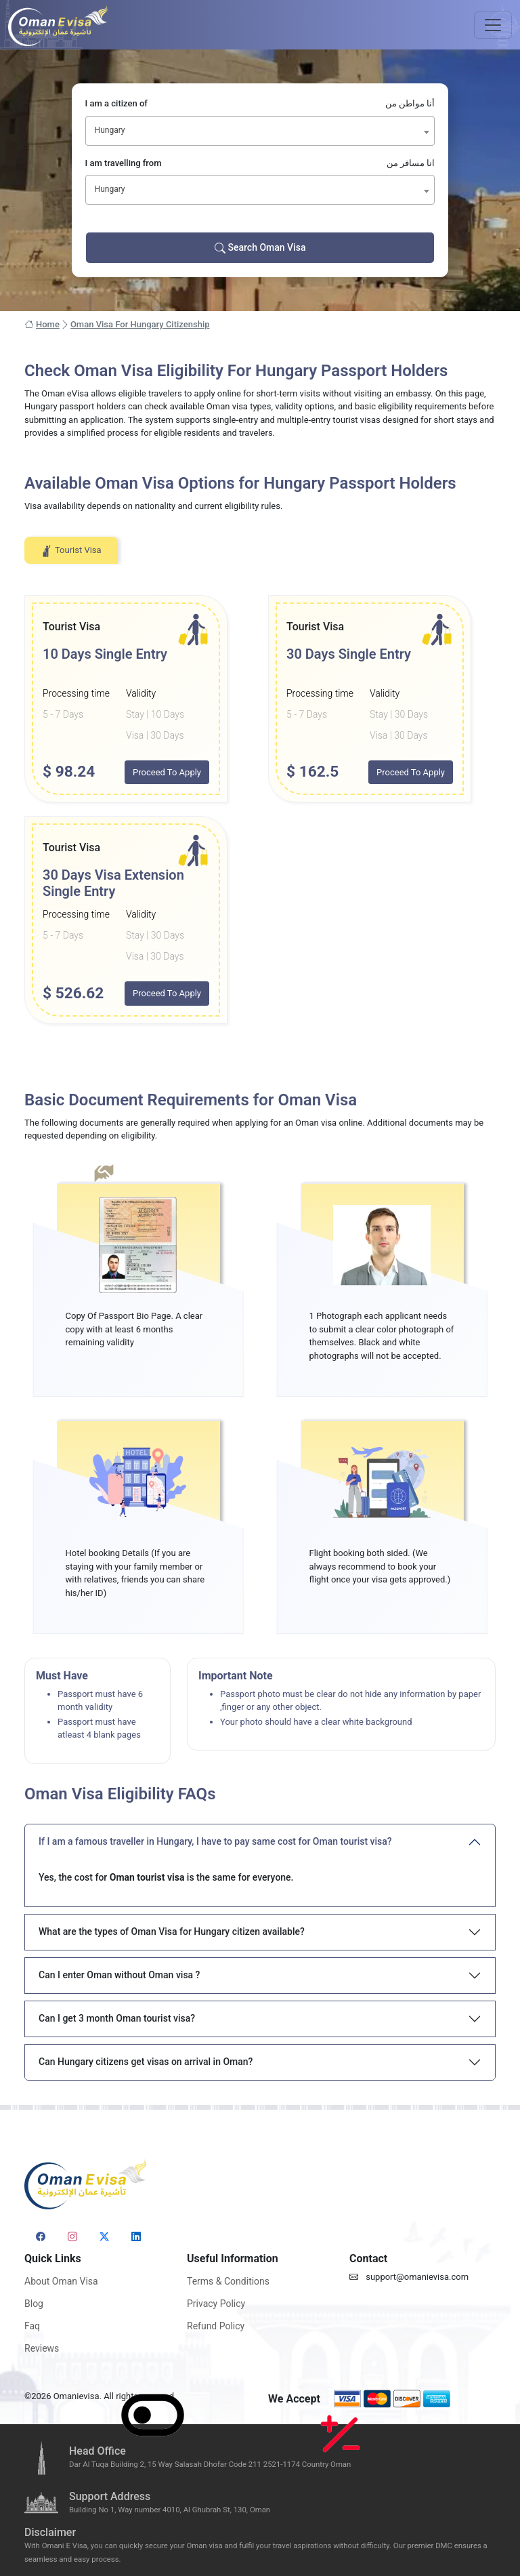 This screenshot has height=2576, width=520. What do you see at coordinates (340, 2434) in the screenshot?
I see `toggle between adding and subtracting values` at bounding box center [340, 2434].